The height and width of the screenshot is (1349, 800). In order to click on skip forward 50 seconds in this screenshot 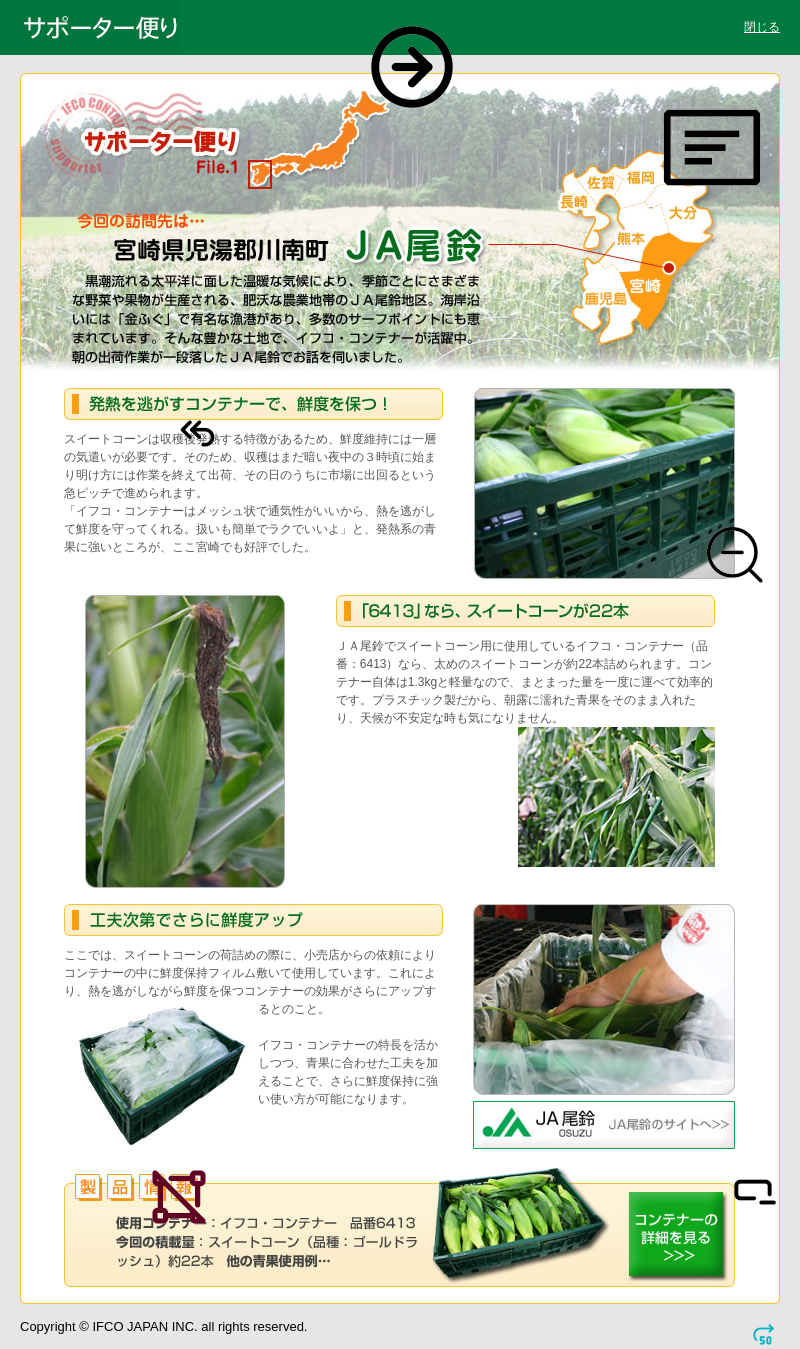, I will do `click(764, 1335)`.